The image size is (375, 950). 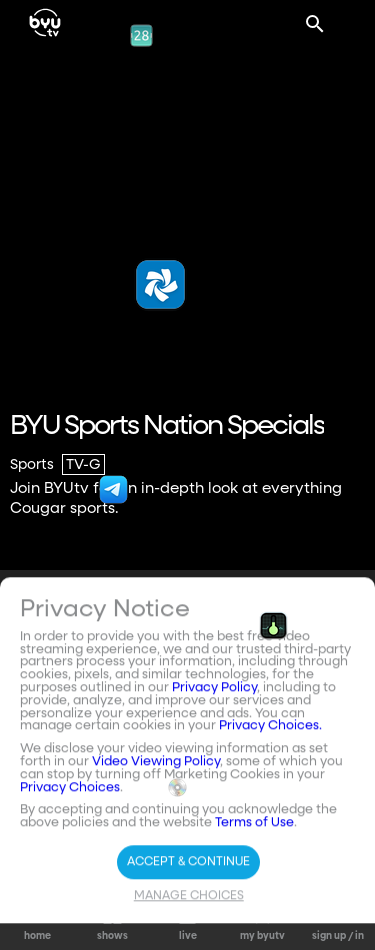 What do you see at coordinates (273, 625) in the screenshot?
I see `open thermal monitor app` at bounding box center [273, 625].